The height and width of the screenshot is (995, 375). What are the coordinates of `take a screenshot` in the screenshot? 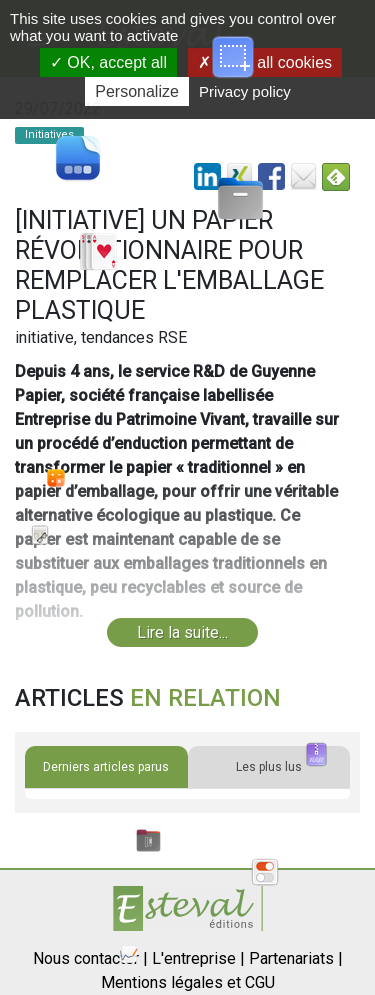 It's located at (233, 57).